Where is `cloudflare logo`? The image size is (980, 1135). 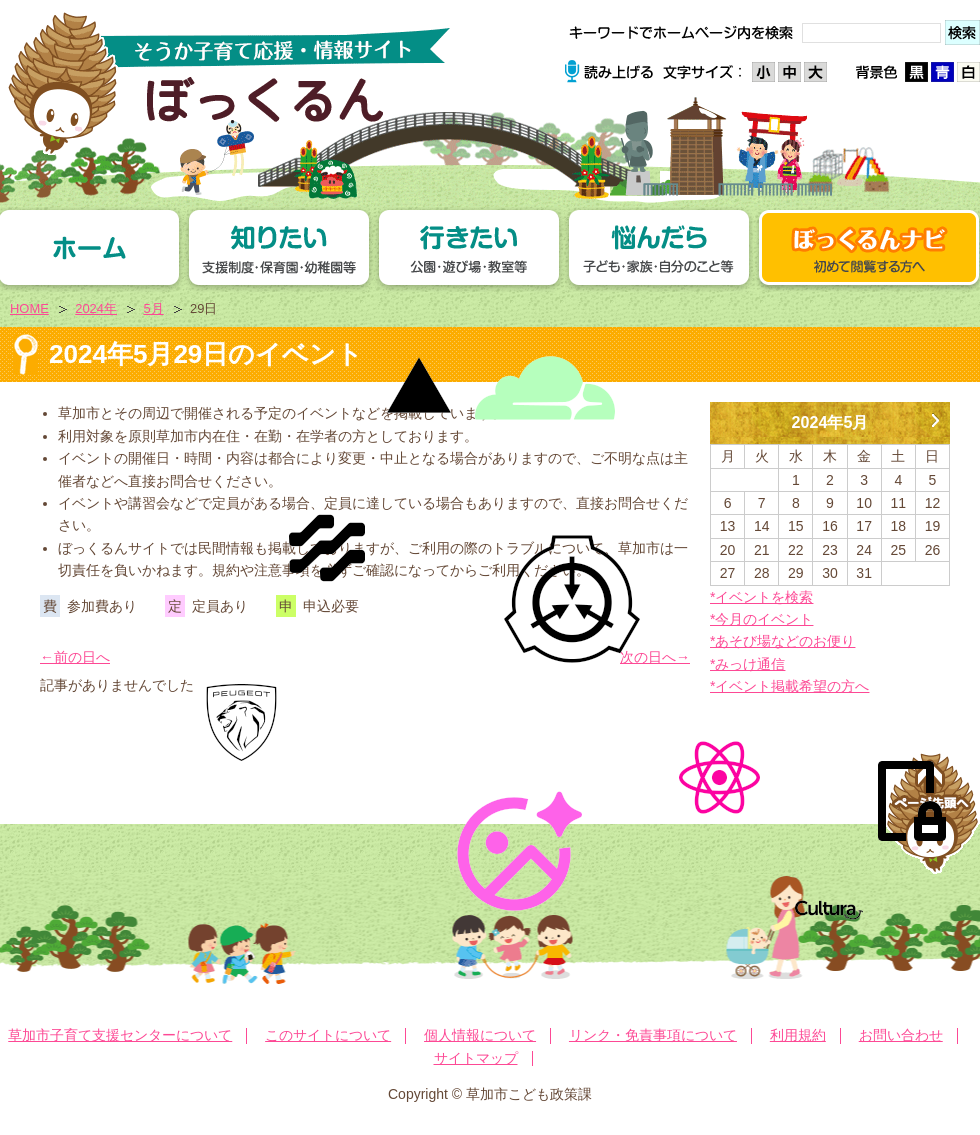 cloudflare logo is located at coordinates (545, 388).